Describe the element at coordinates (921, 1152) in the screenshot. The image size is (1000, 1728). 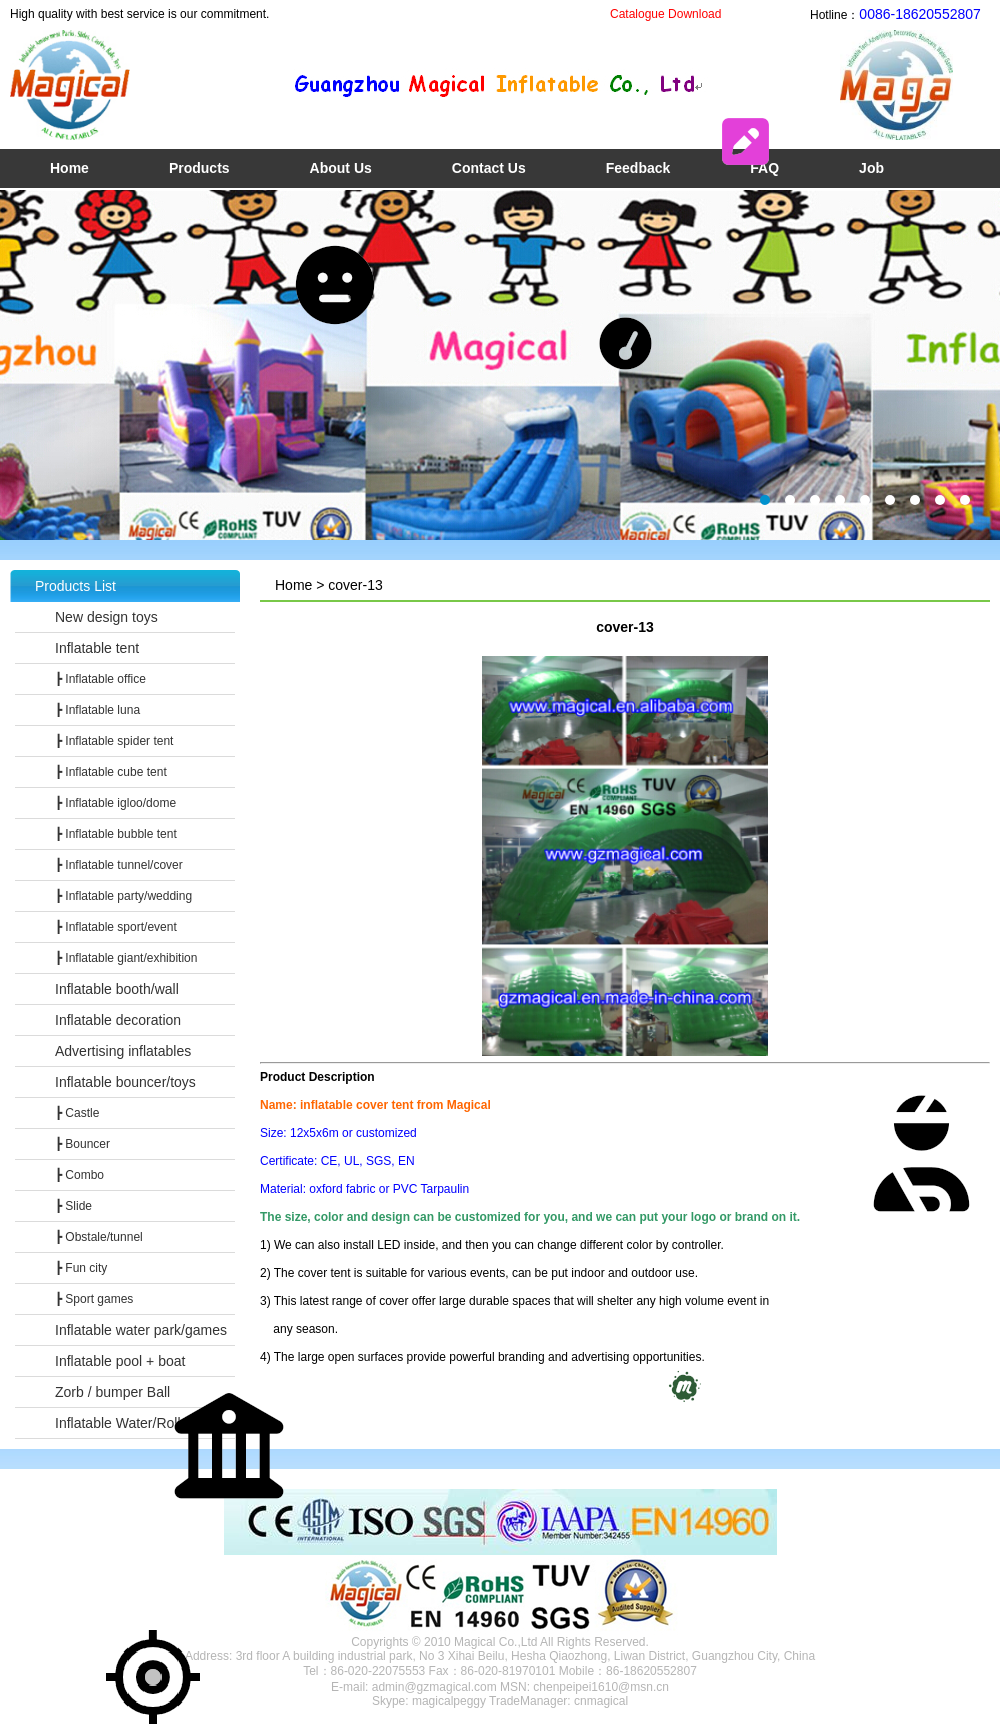
I see `indicates an injured or hurt user` at that location.